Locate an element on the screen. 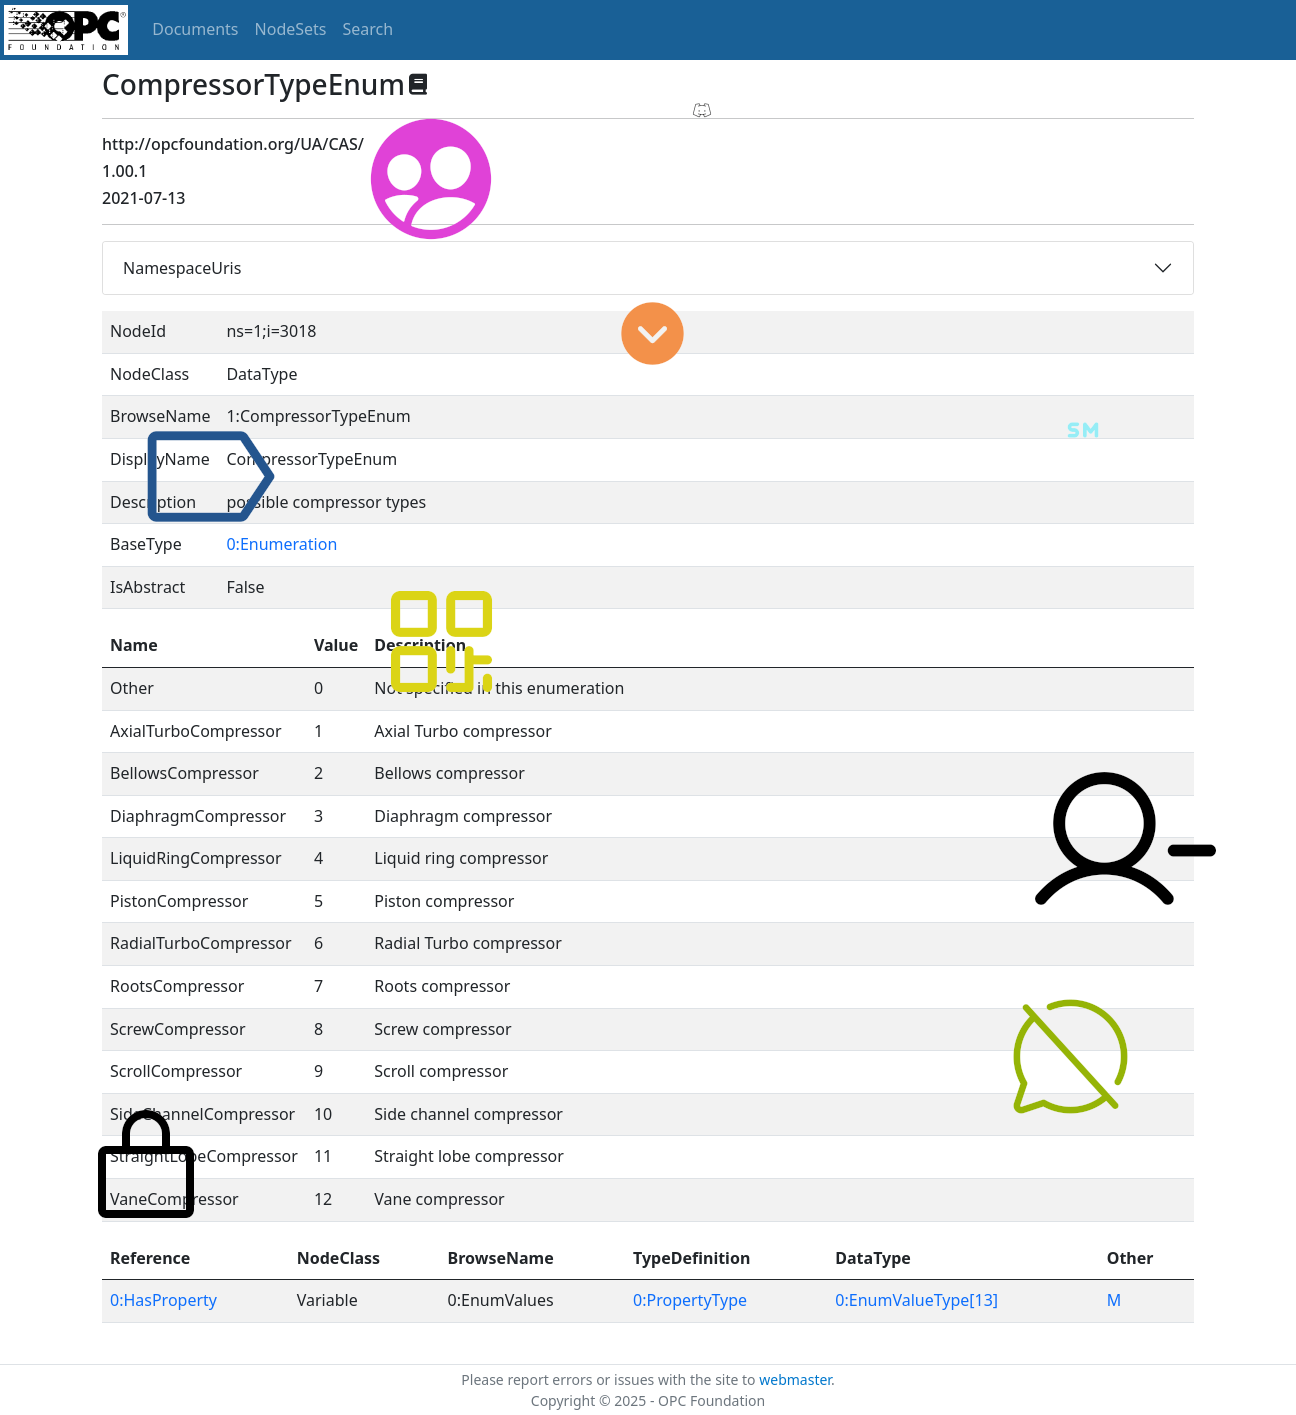  lock or secure this item is located at coordinates (146, 1170).